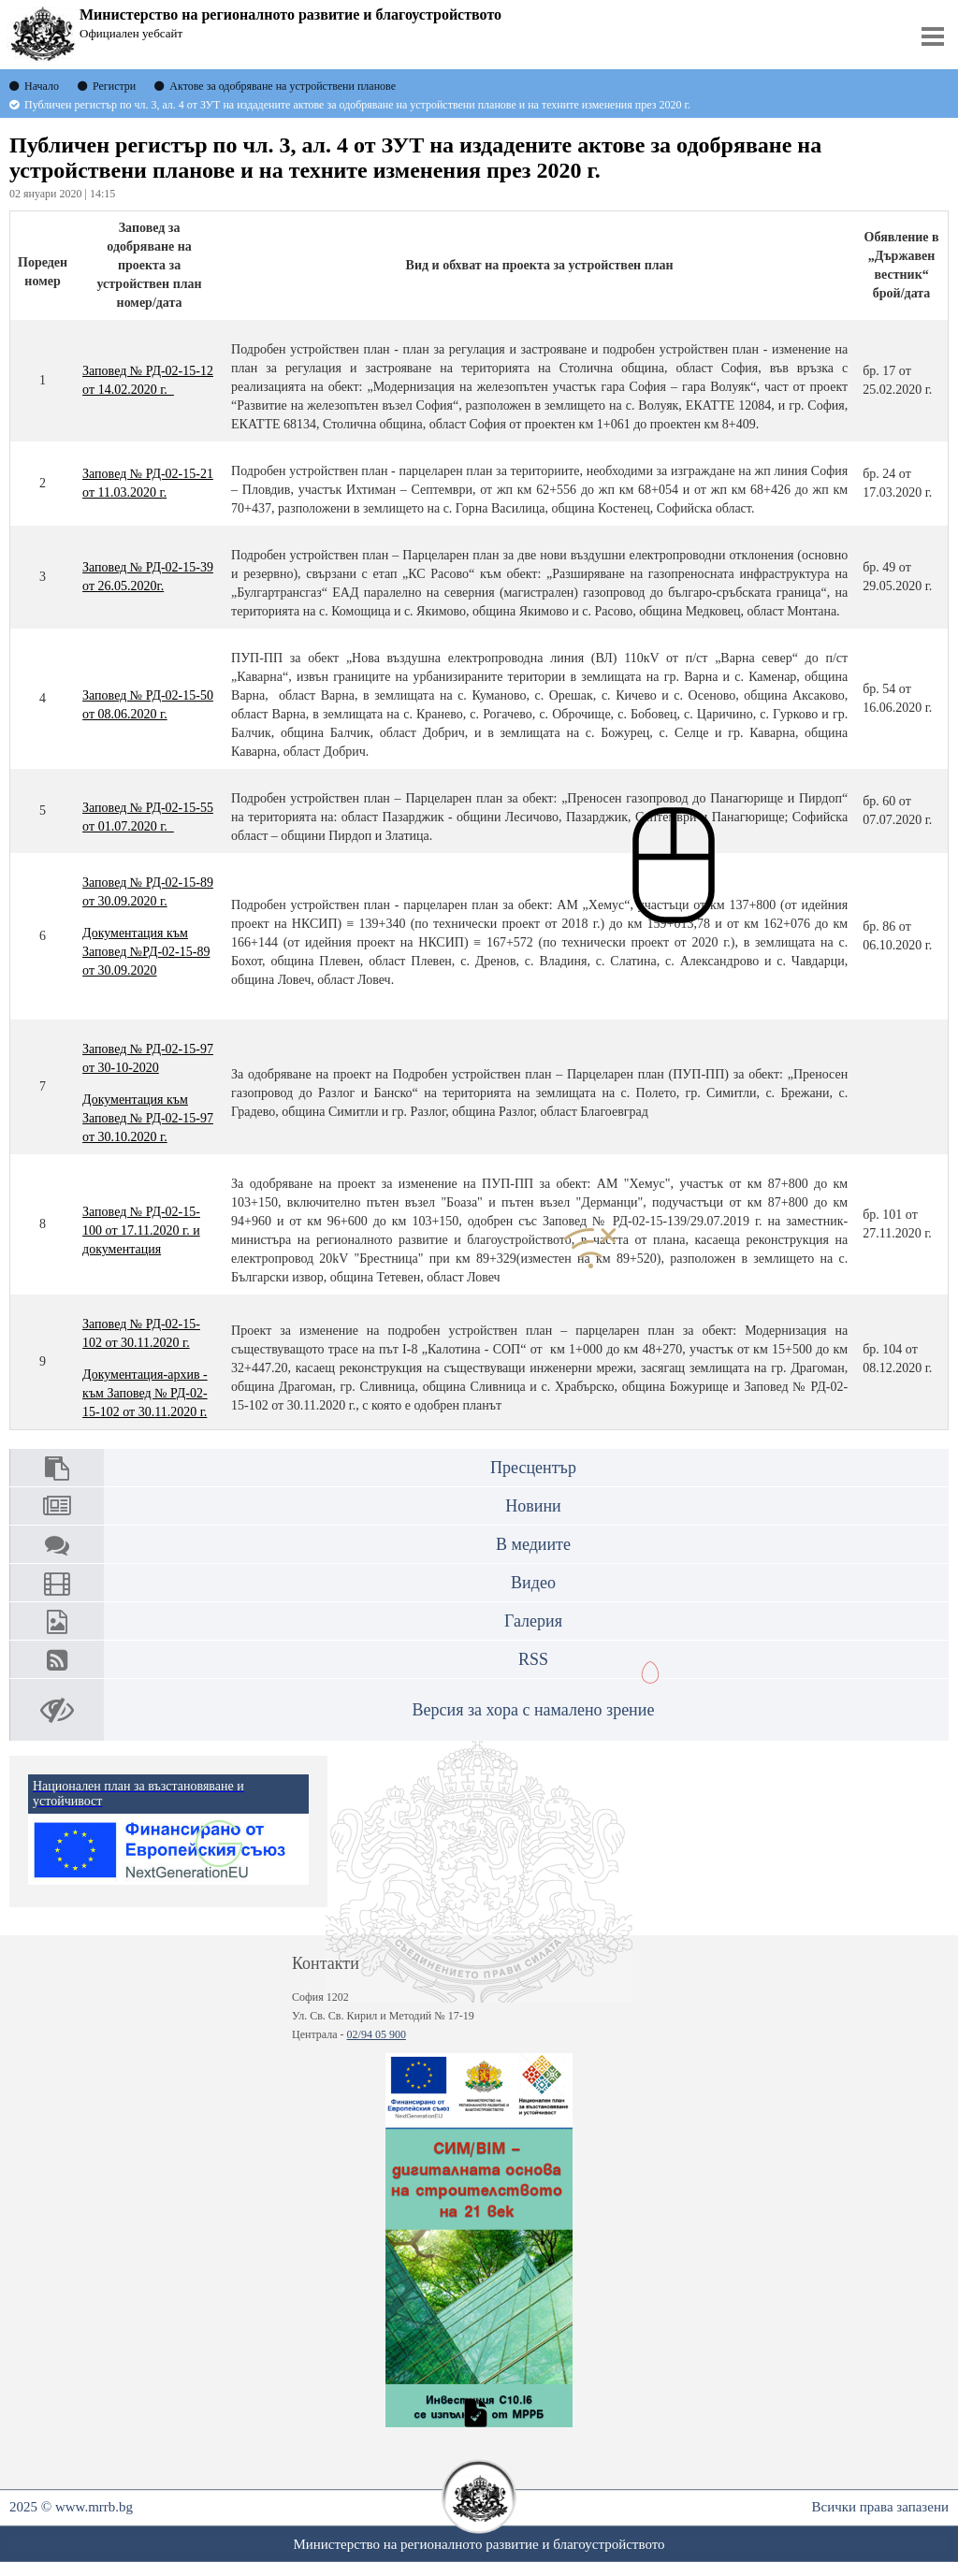 The image size is (958, 2576). Describe the element at coordinates (590, 1247) in the screenshot. I see `no wifi connection available` at that location.